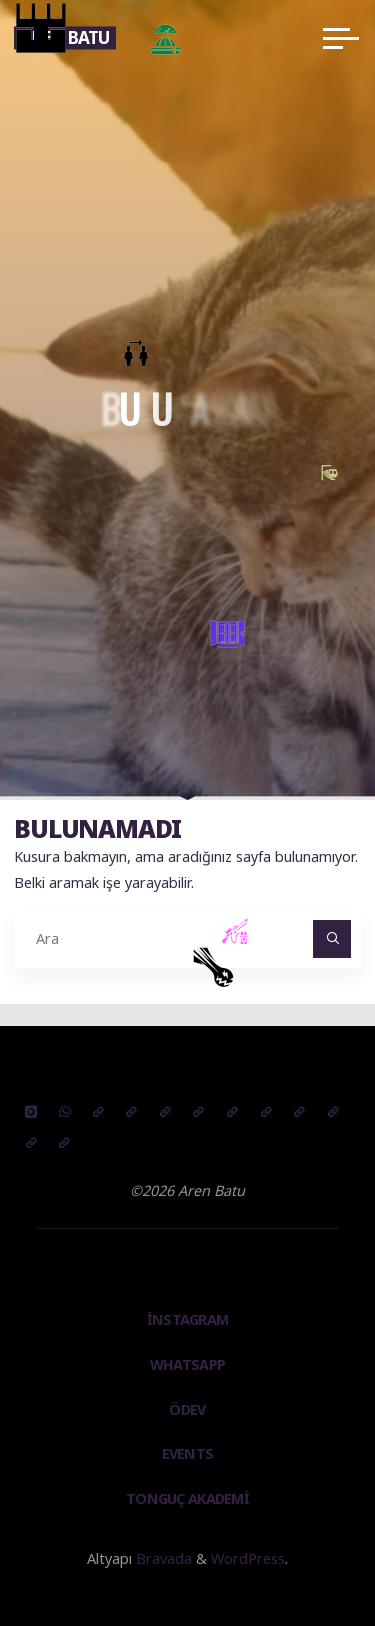 This screenshot has height=1626, width=375. What do you see at coordinates (213, 967) in the screenshot?
I see `indicates incoming threat or danger event in game` at bounding box center [213, 967].